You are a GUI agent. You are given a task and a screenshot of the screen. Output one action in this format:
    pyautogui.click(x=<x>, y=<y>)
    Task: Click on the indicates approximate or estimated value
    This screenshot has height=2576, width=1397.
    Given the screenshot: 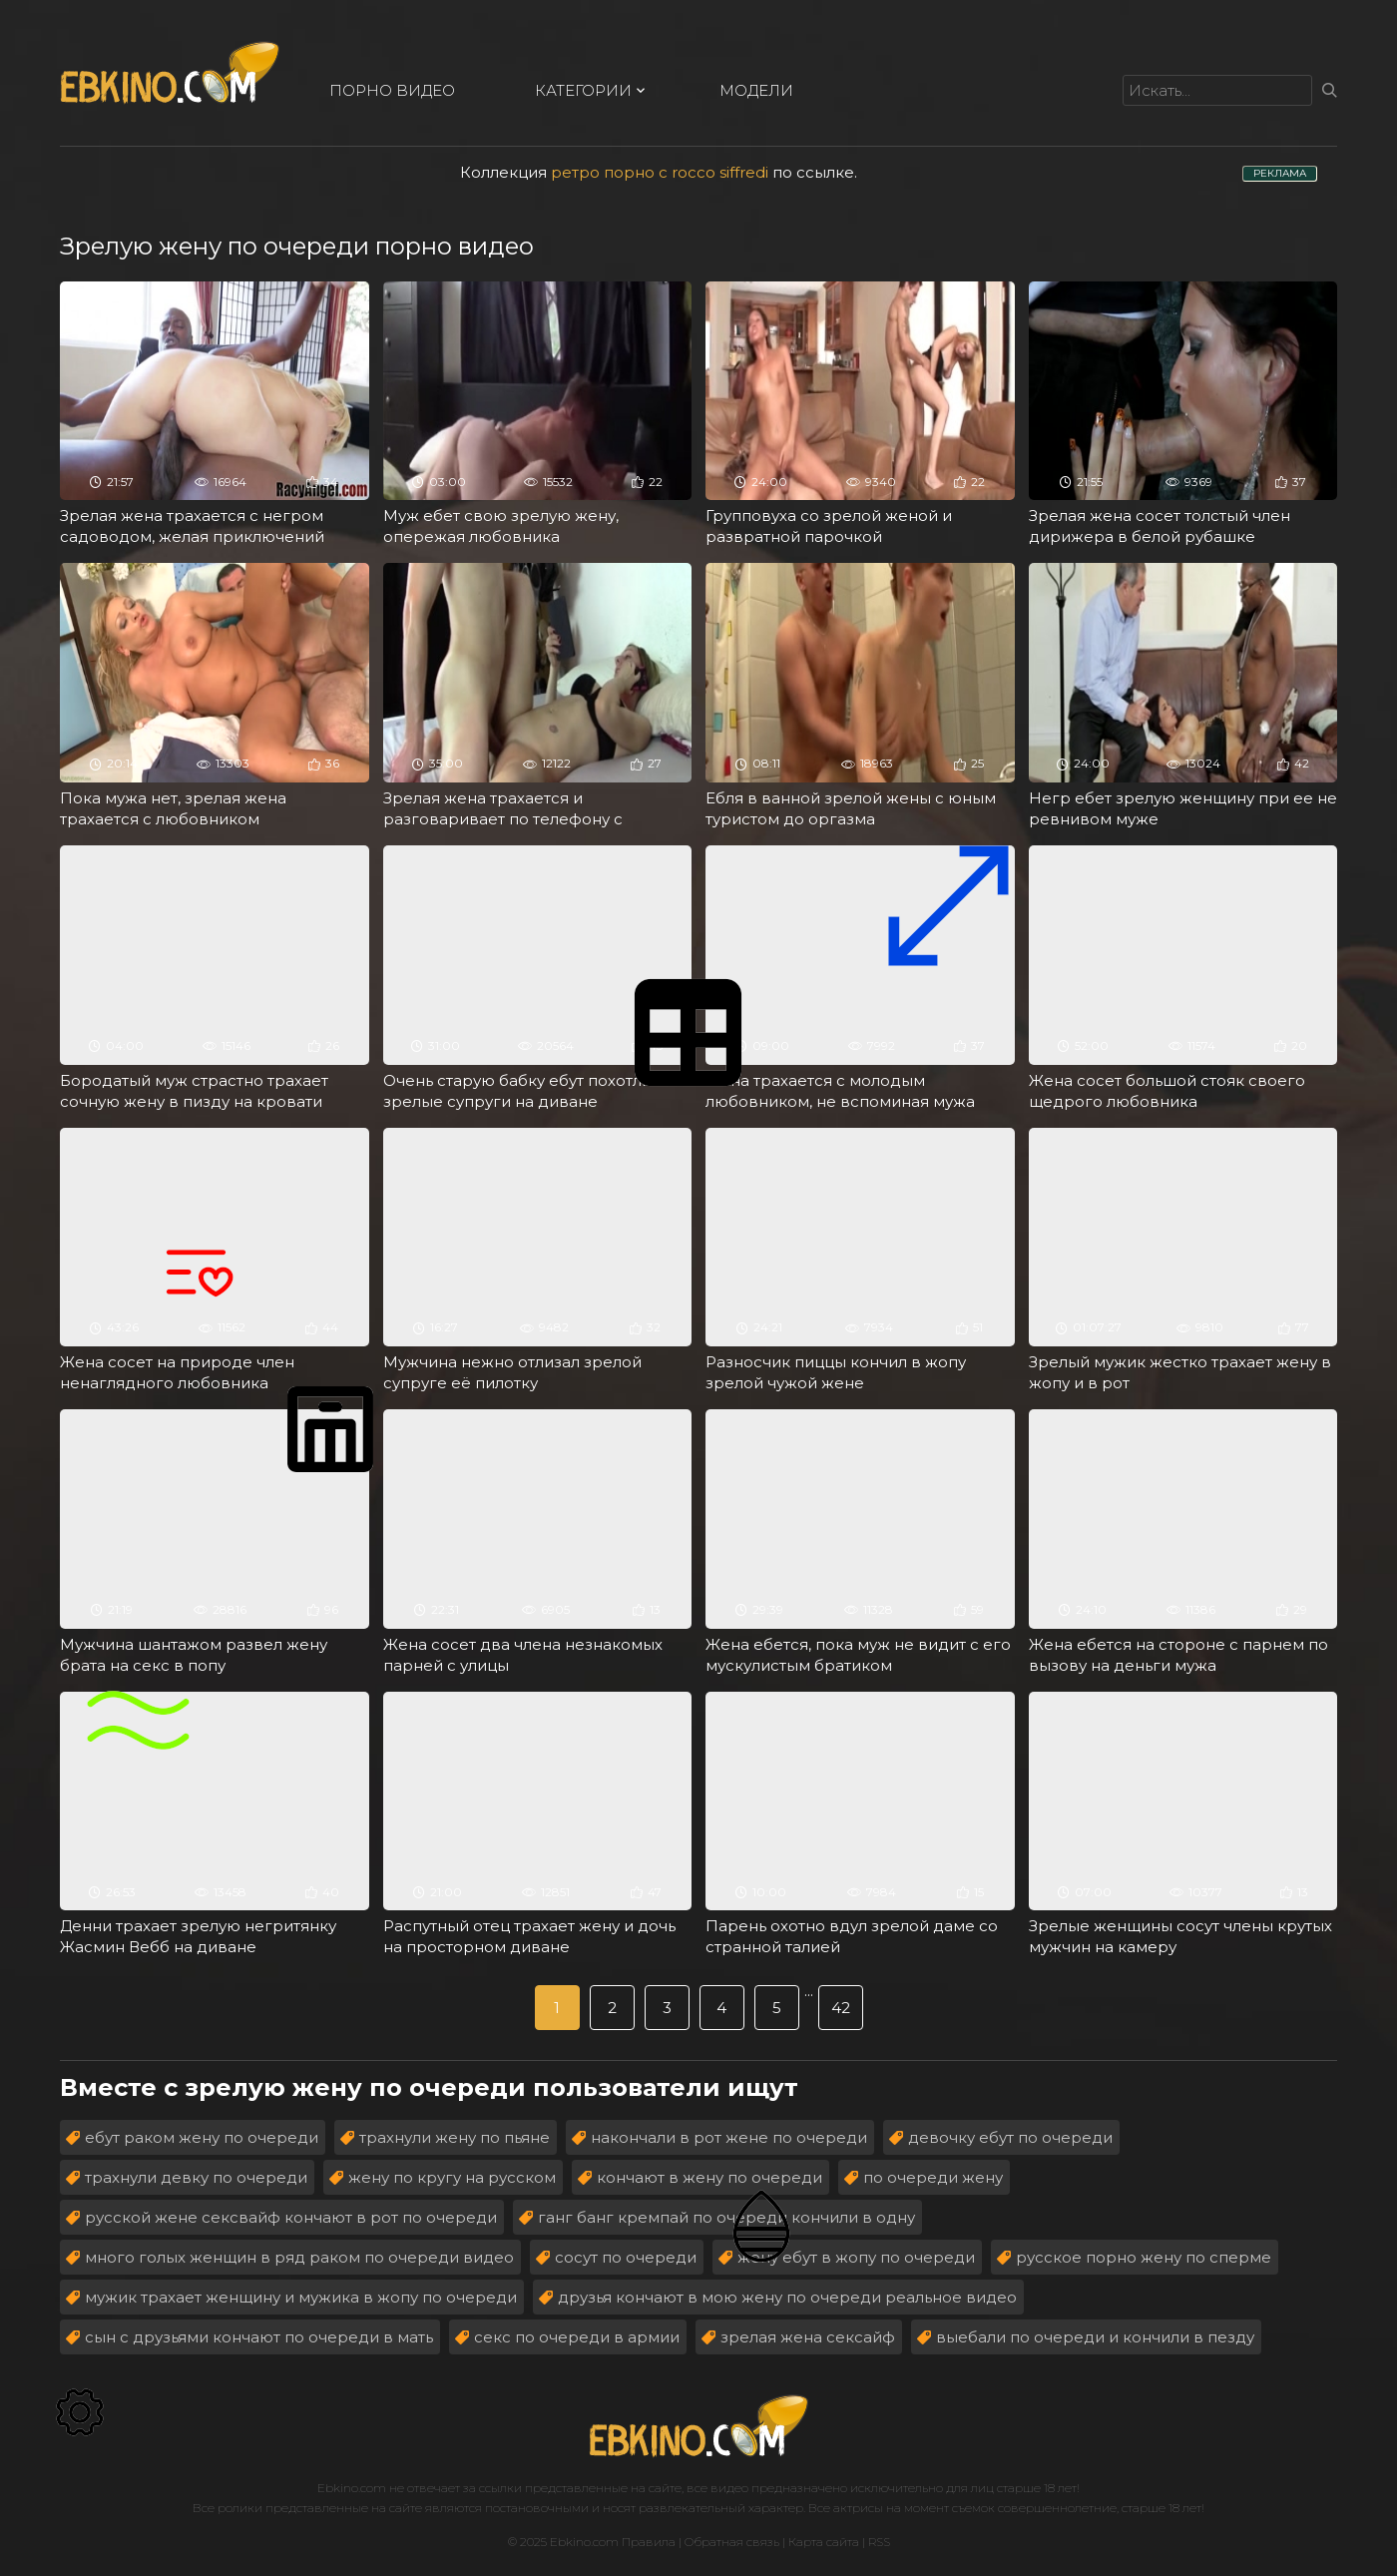 What is the action you would take?
    pyautogui.click(x=138, y=1720)
    